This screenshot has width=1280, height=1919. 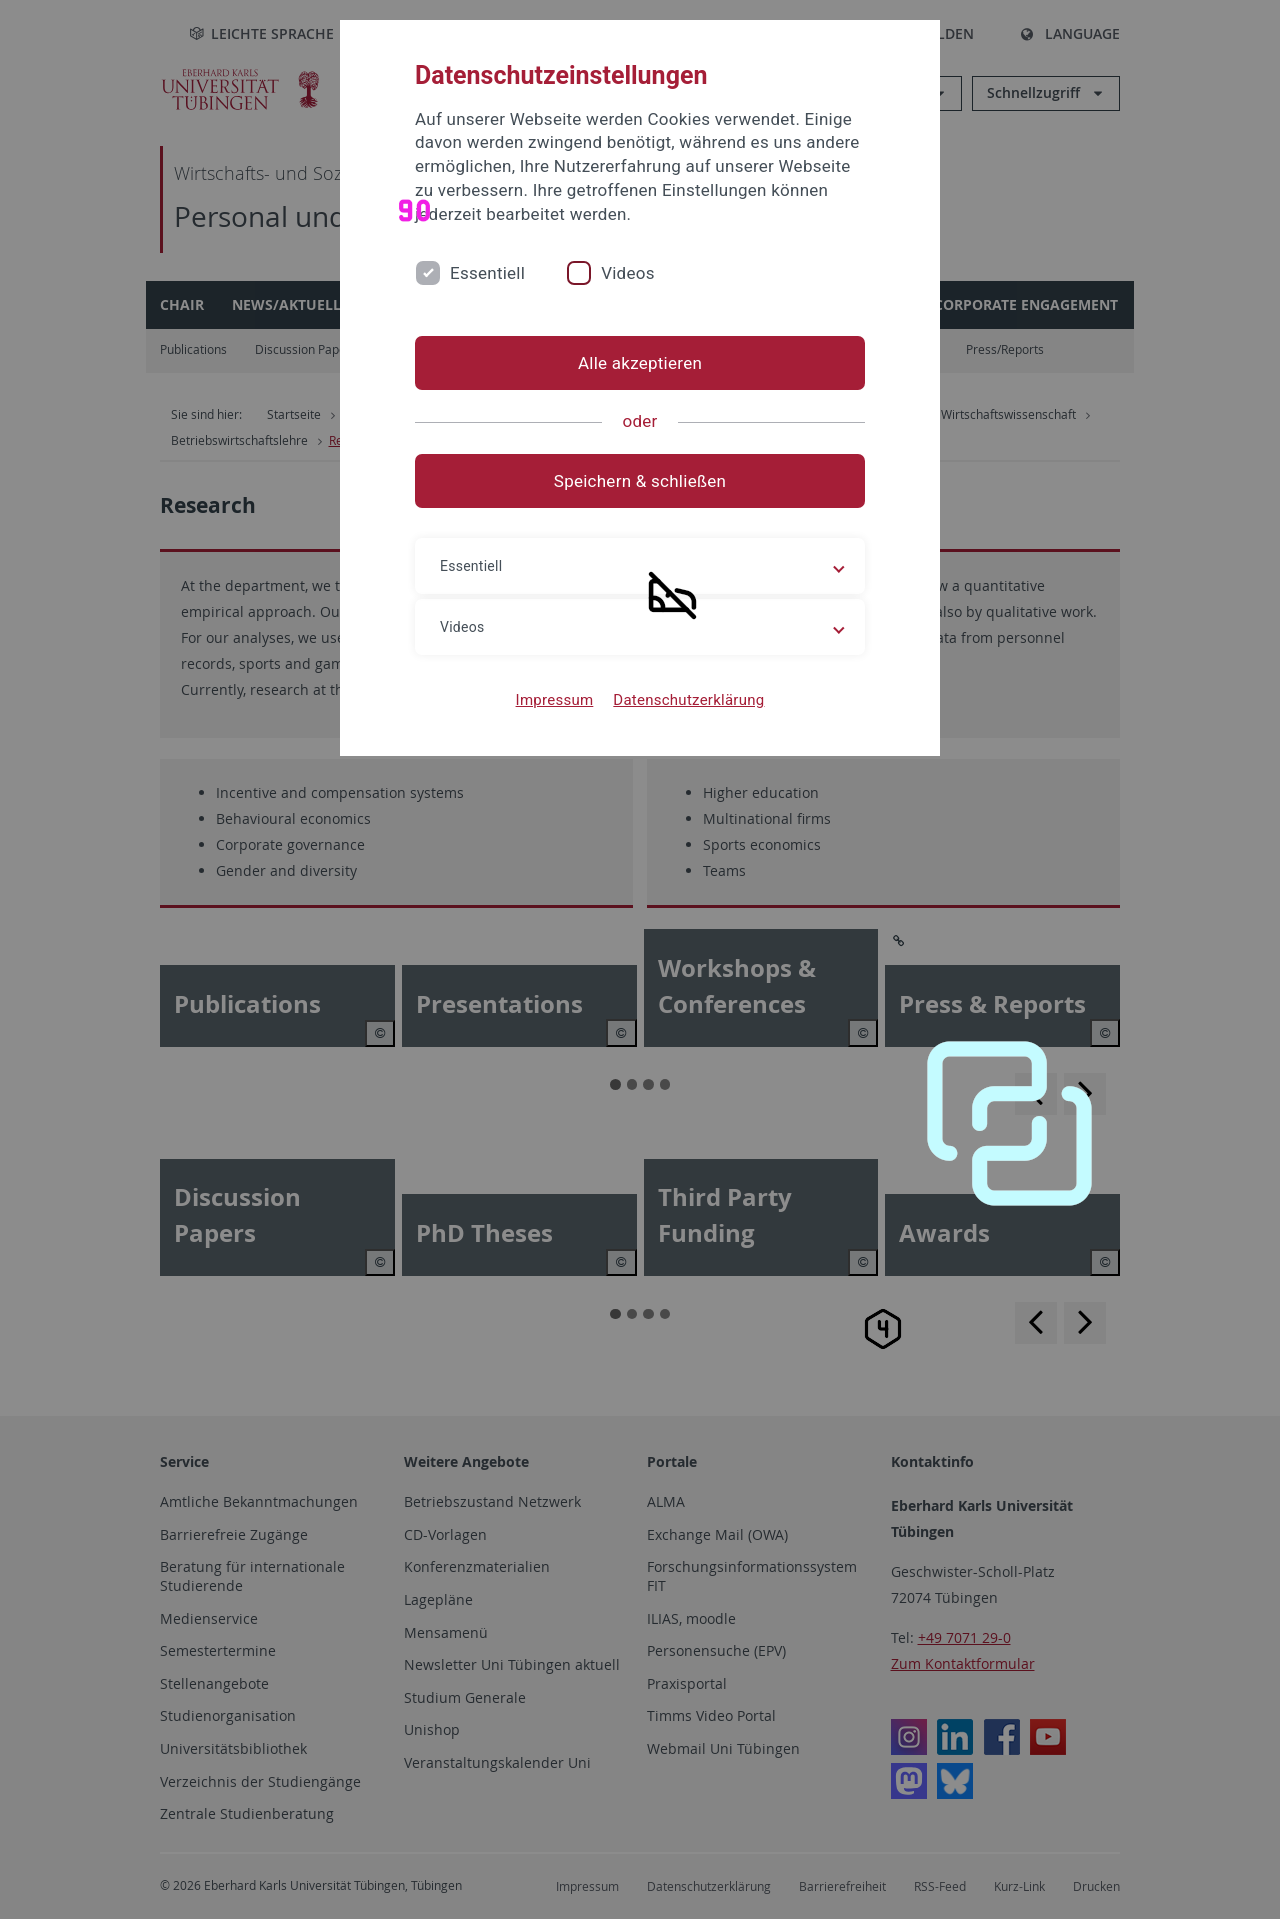 I want to click on step 4 in a multi-step process, so click(x=883, y=1329).